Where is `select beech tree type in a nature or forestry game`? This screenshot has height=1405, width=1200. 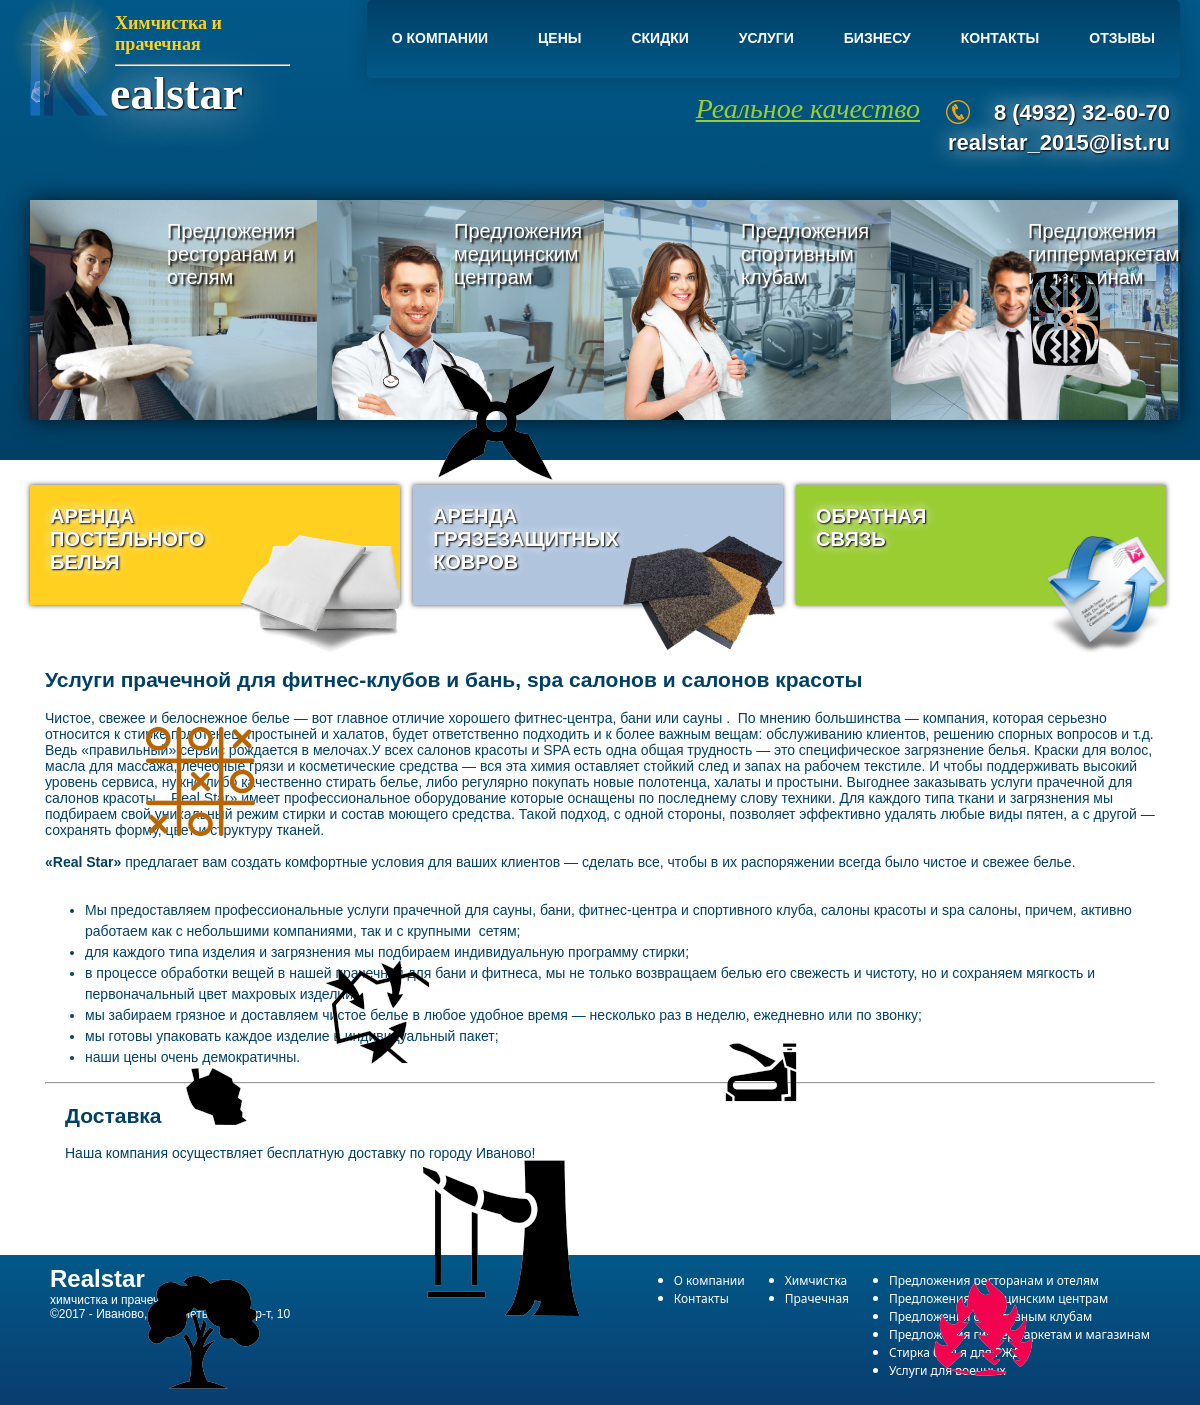 select beech tree type in a nature or forestry game is located at coordinates (203, 1331).